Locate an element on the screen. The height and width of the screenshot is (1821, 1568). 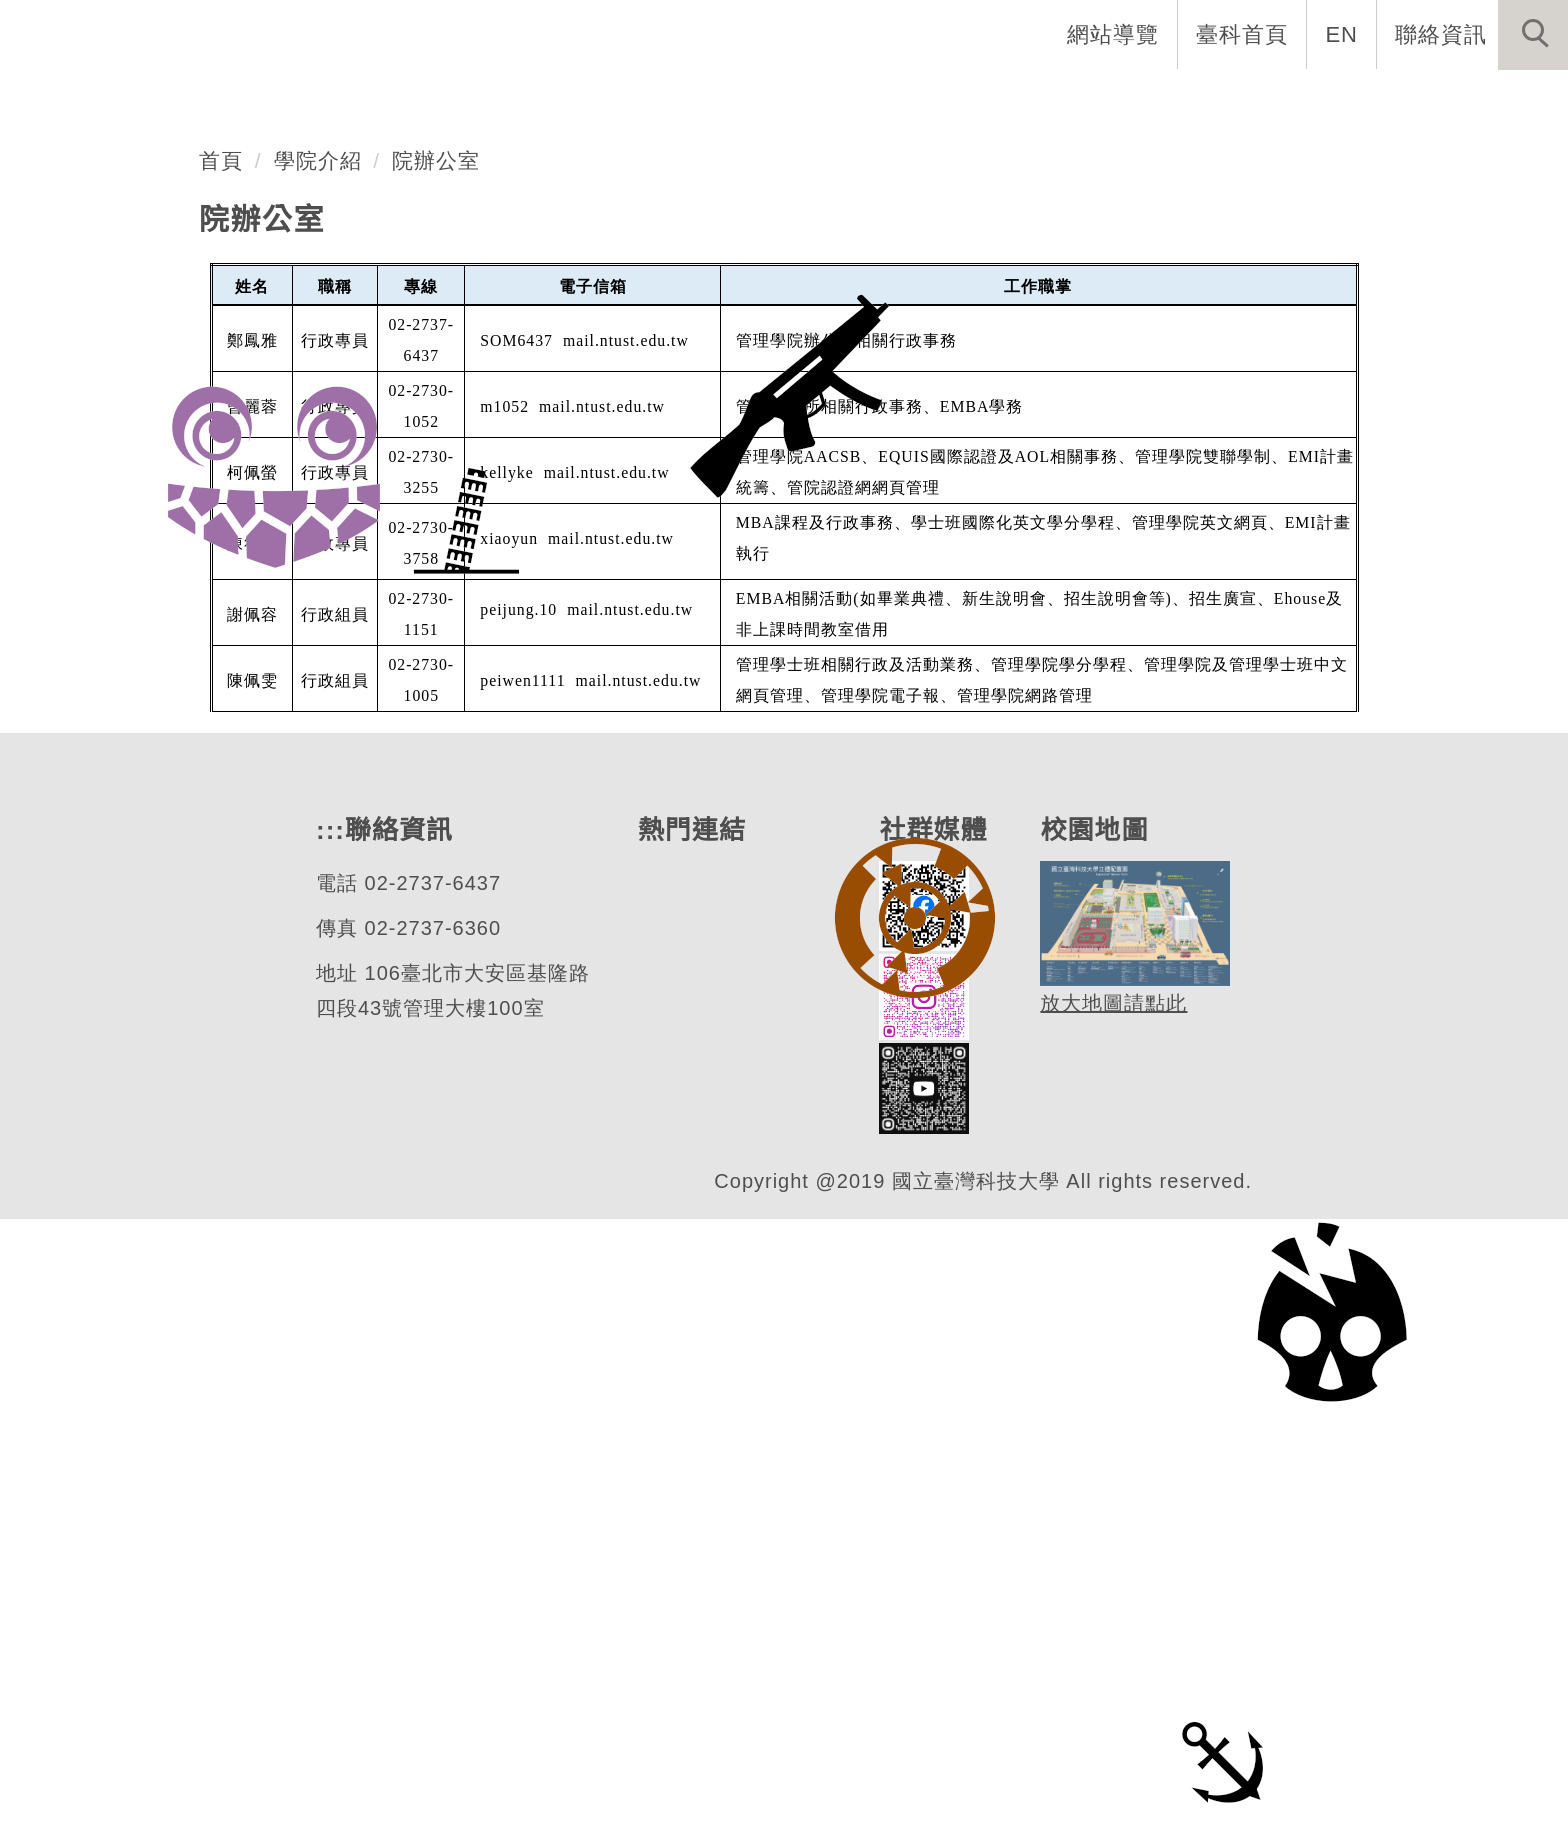
select MP5 submachine gun weapon is located at coordinates (789, 397).